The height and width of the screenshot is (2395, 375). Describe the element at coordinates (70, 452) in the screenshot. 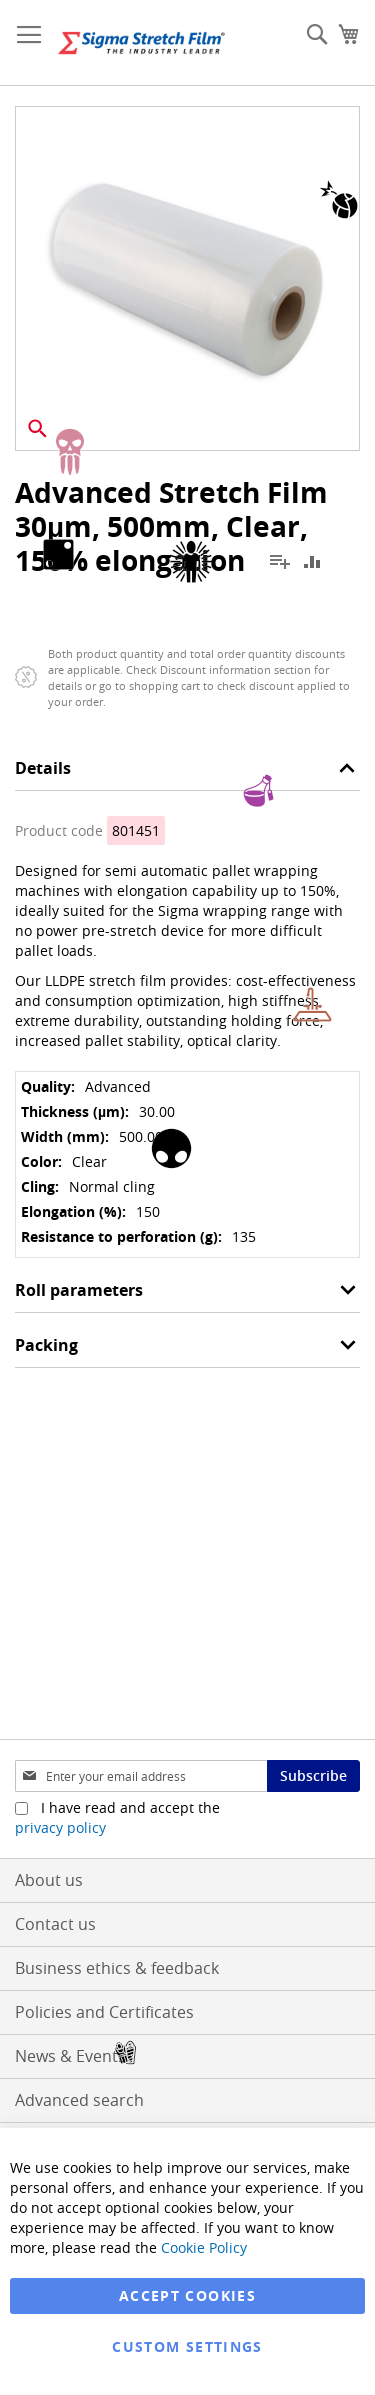

I see `indicates danger or deadly hazard in game` at that location.